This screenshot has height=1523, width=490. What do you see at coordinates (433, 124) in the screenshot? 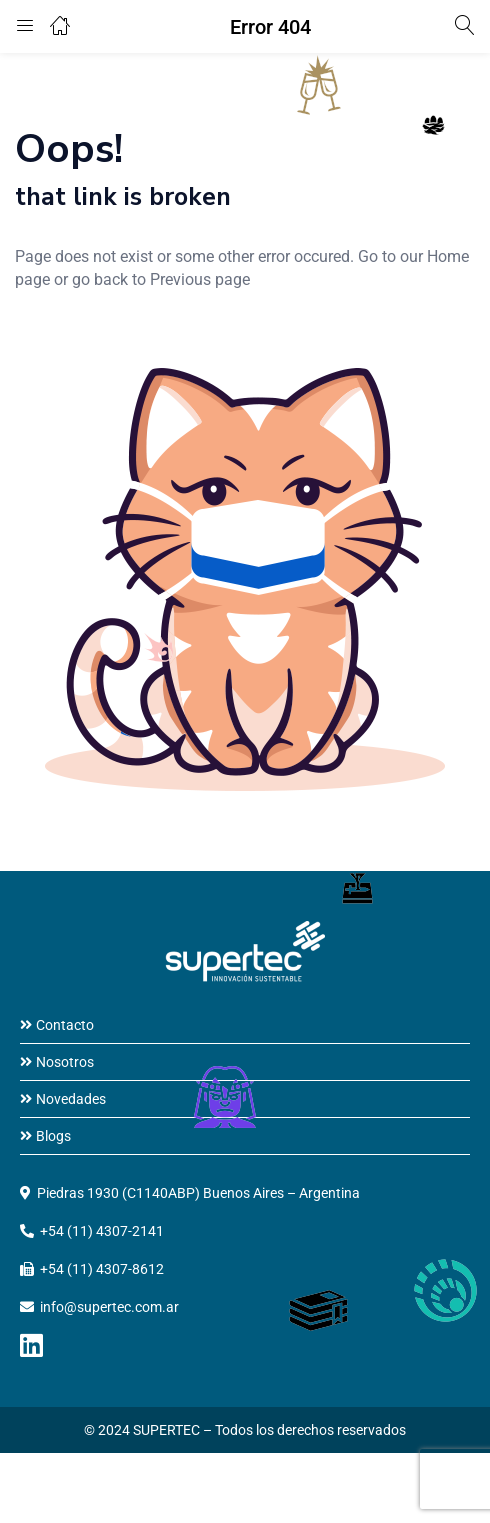
I see `view your savings or nest egg funds` at bounding box center [433, 124].